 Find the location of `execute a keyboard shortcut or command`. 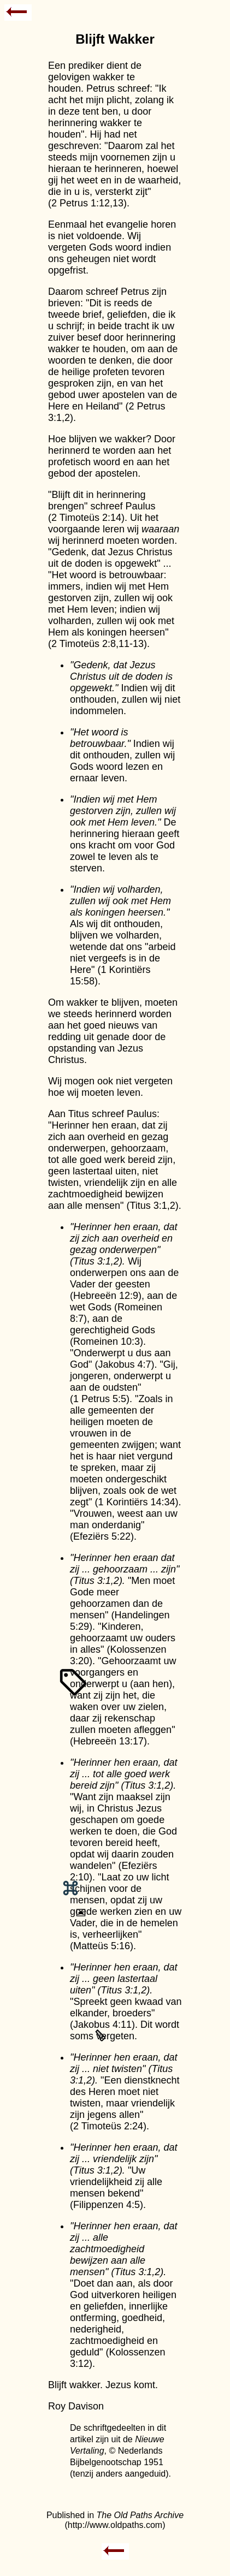

execute a keyboard shortcut or command is located at coordinates (70, 1888).